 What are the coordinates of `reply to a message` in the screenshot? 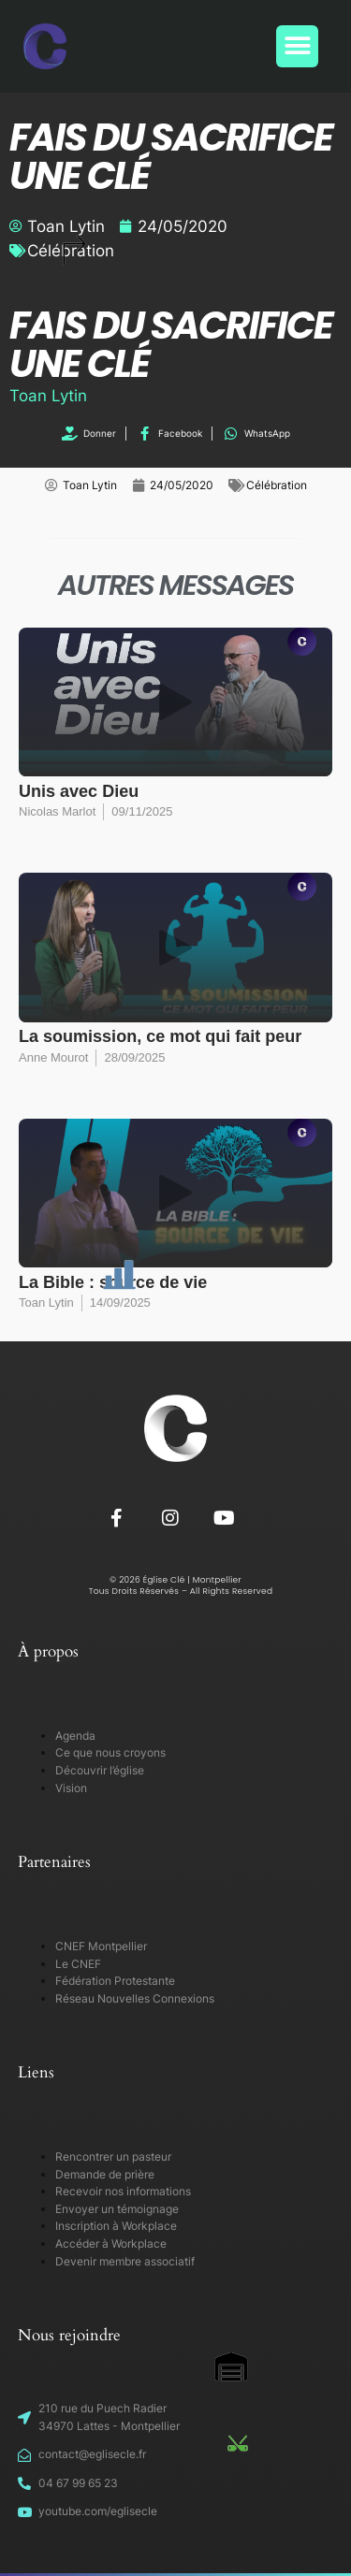 It's located at (72, 251).